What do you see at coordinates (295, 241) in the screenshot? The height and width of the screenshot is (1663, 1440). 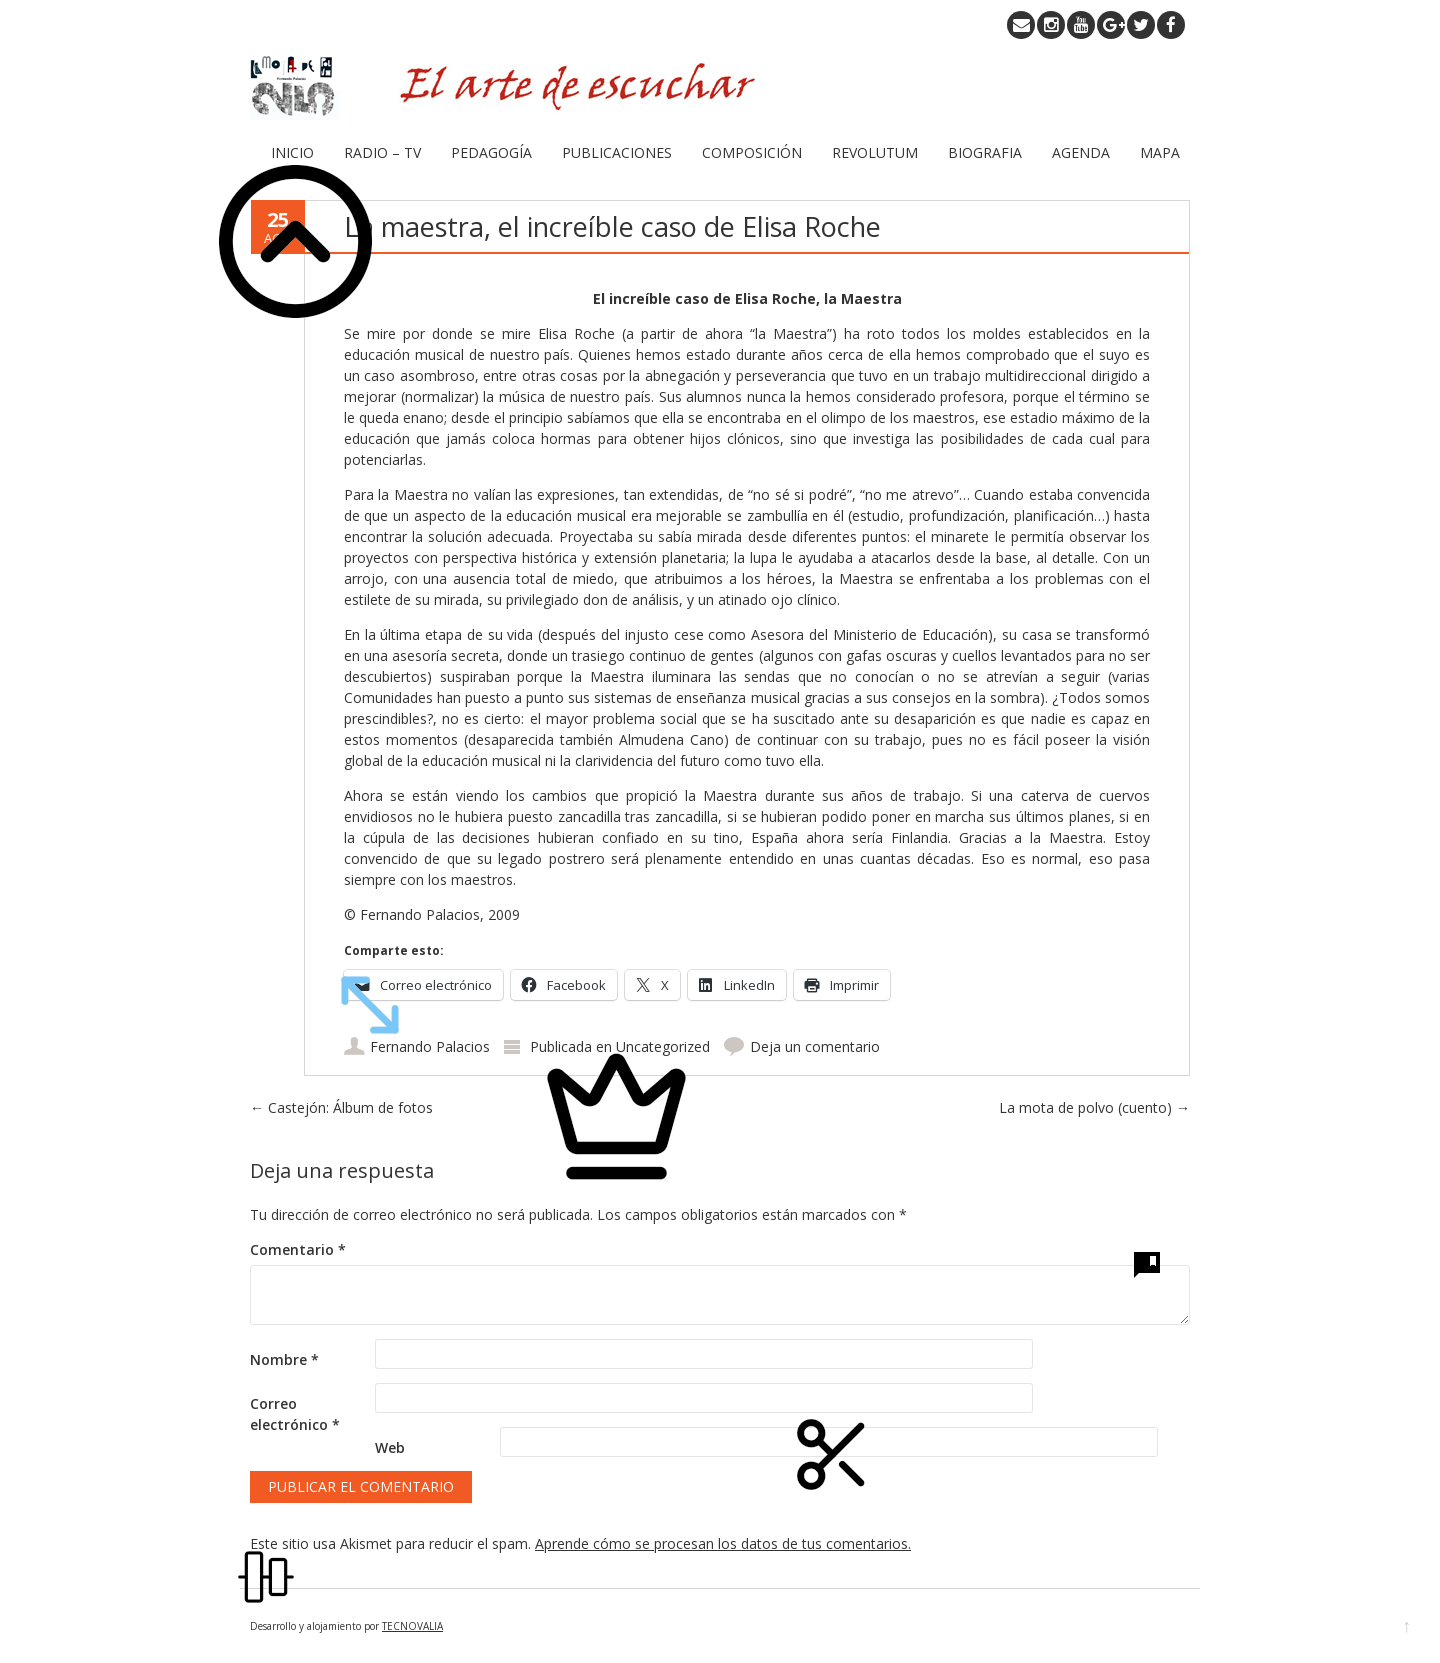 I see `scroll to top of page` at bounding box center [295, 241].